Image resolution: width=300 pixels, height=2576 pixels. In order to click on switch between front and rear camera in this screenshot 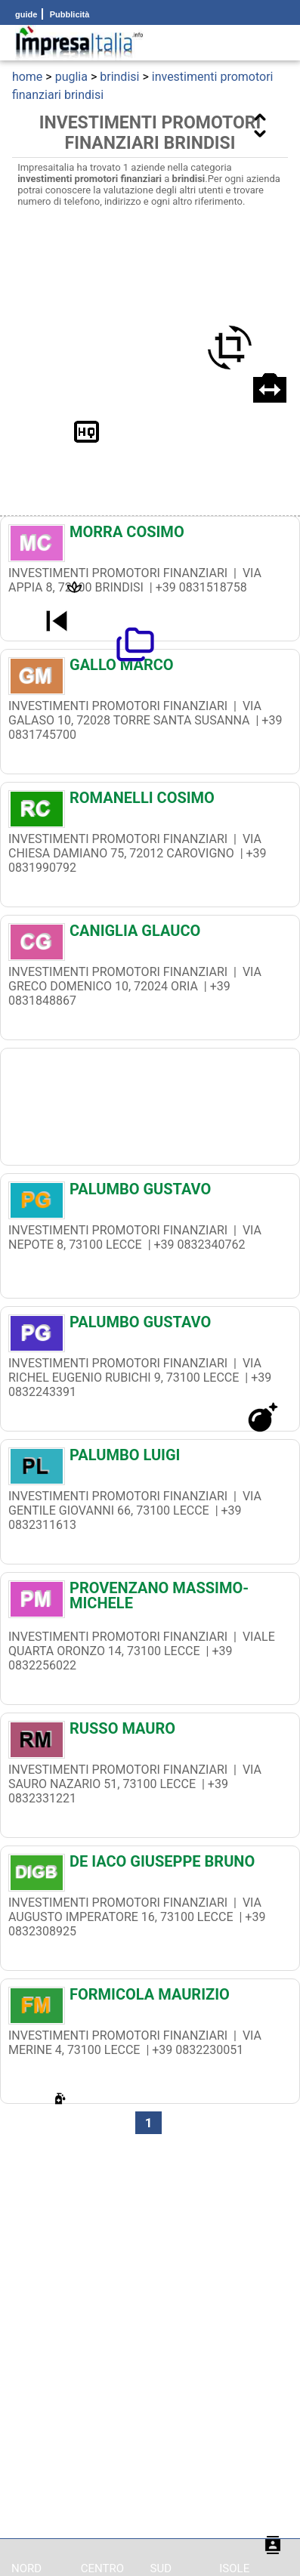, I will do `click(270, 390)`.